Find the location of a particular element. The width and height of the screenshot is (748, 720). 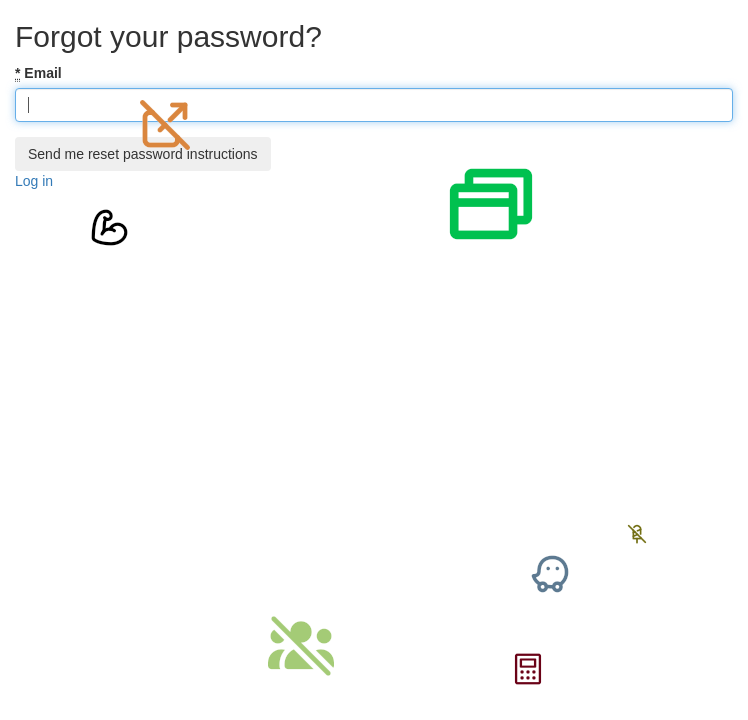

indicates strength or power feature is located at coordinates (109, 227).